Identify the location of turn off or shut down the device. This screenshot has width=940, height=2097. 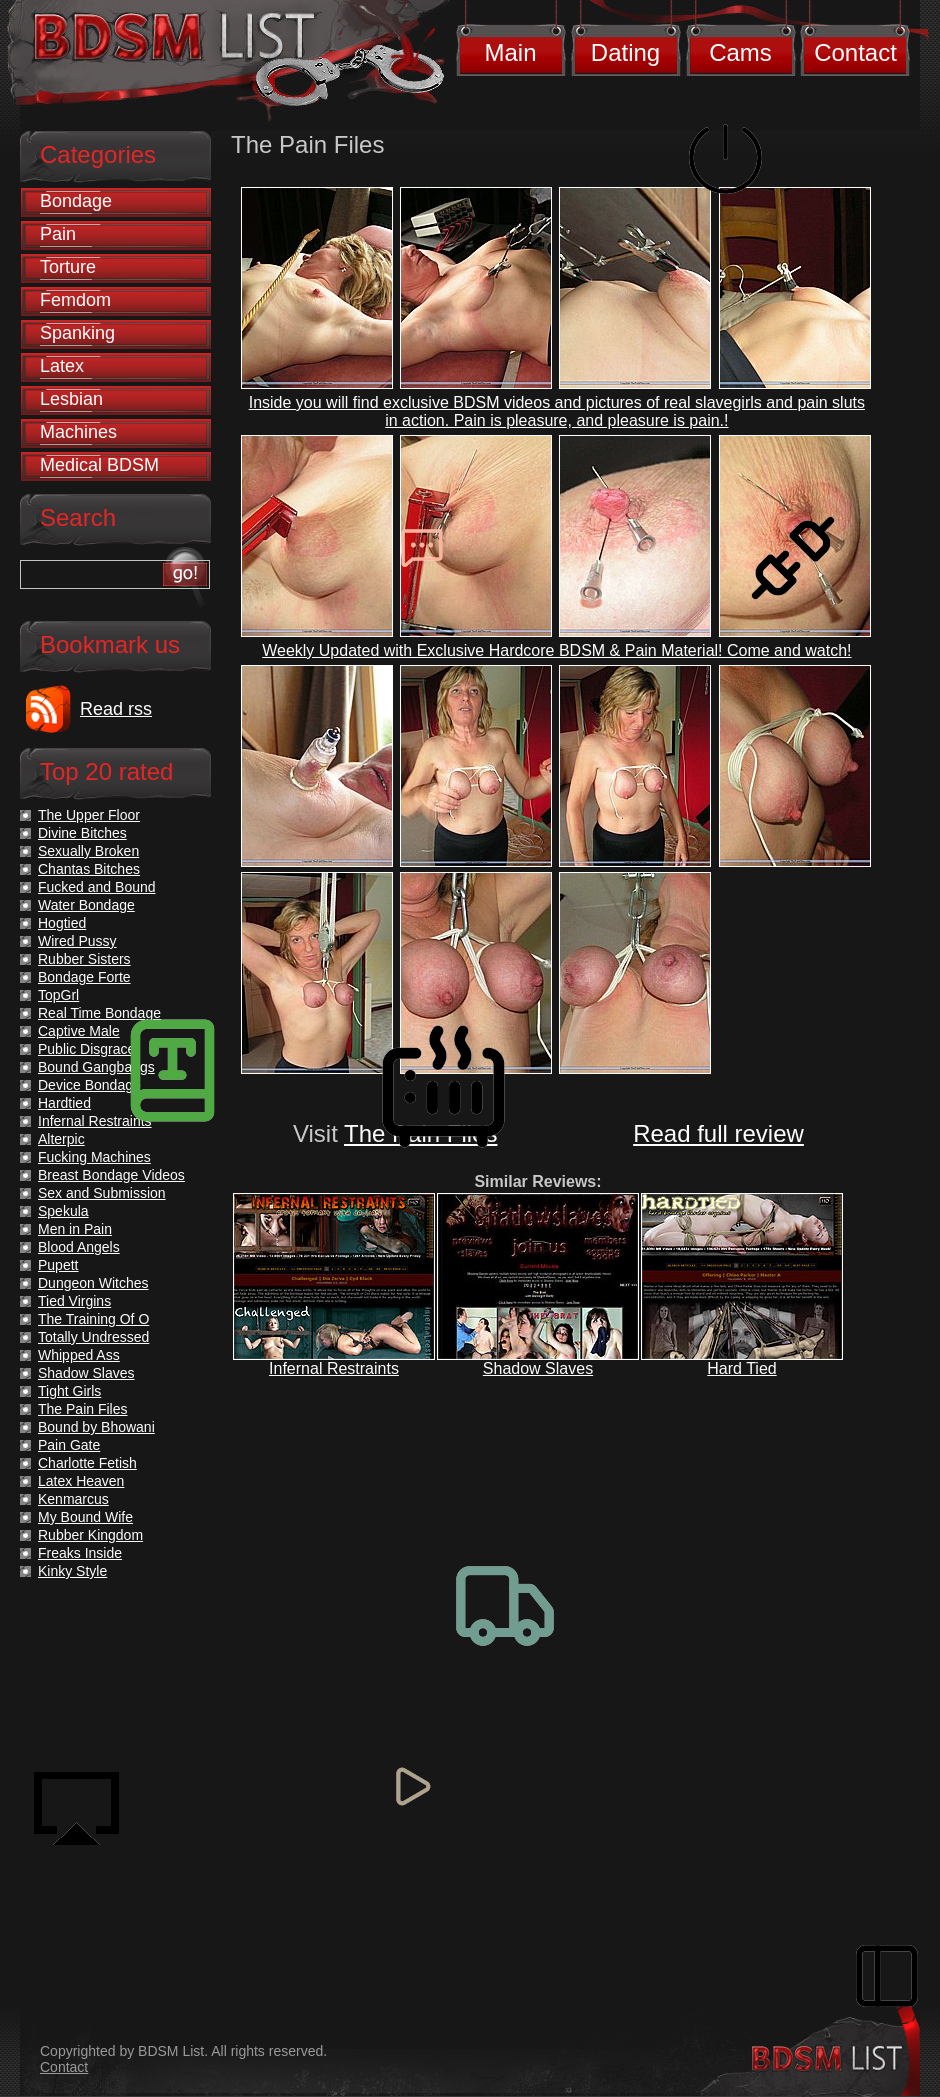
(725, 157).